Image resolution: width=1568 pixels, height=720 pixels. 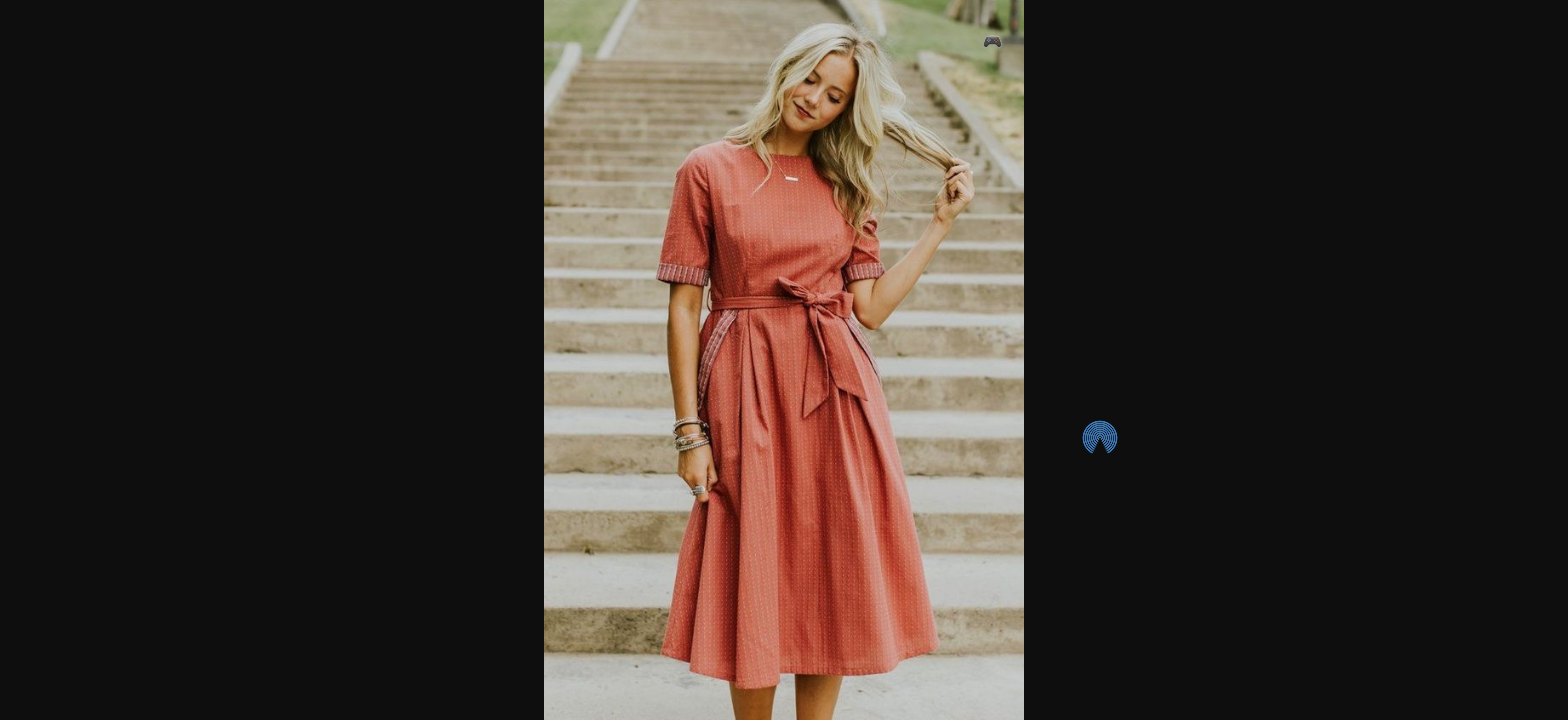 I want to click on configure game controller settings, so click(x=992, y=41).